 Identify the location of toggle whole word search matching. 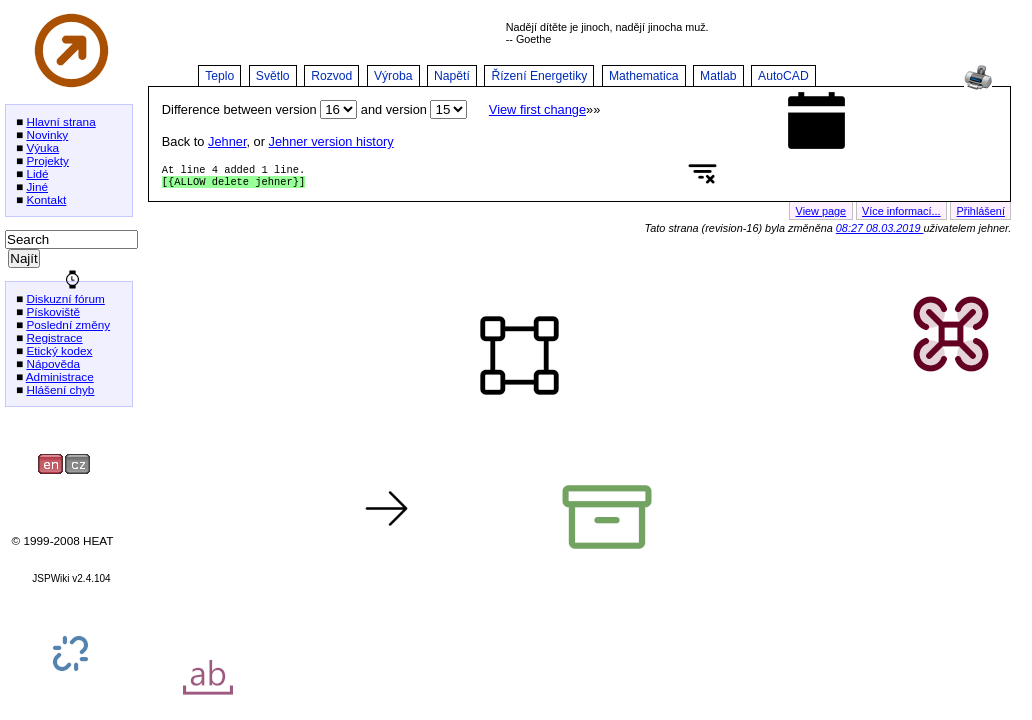
(208, 676).